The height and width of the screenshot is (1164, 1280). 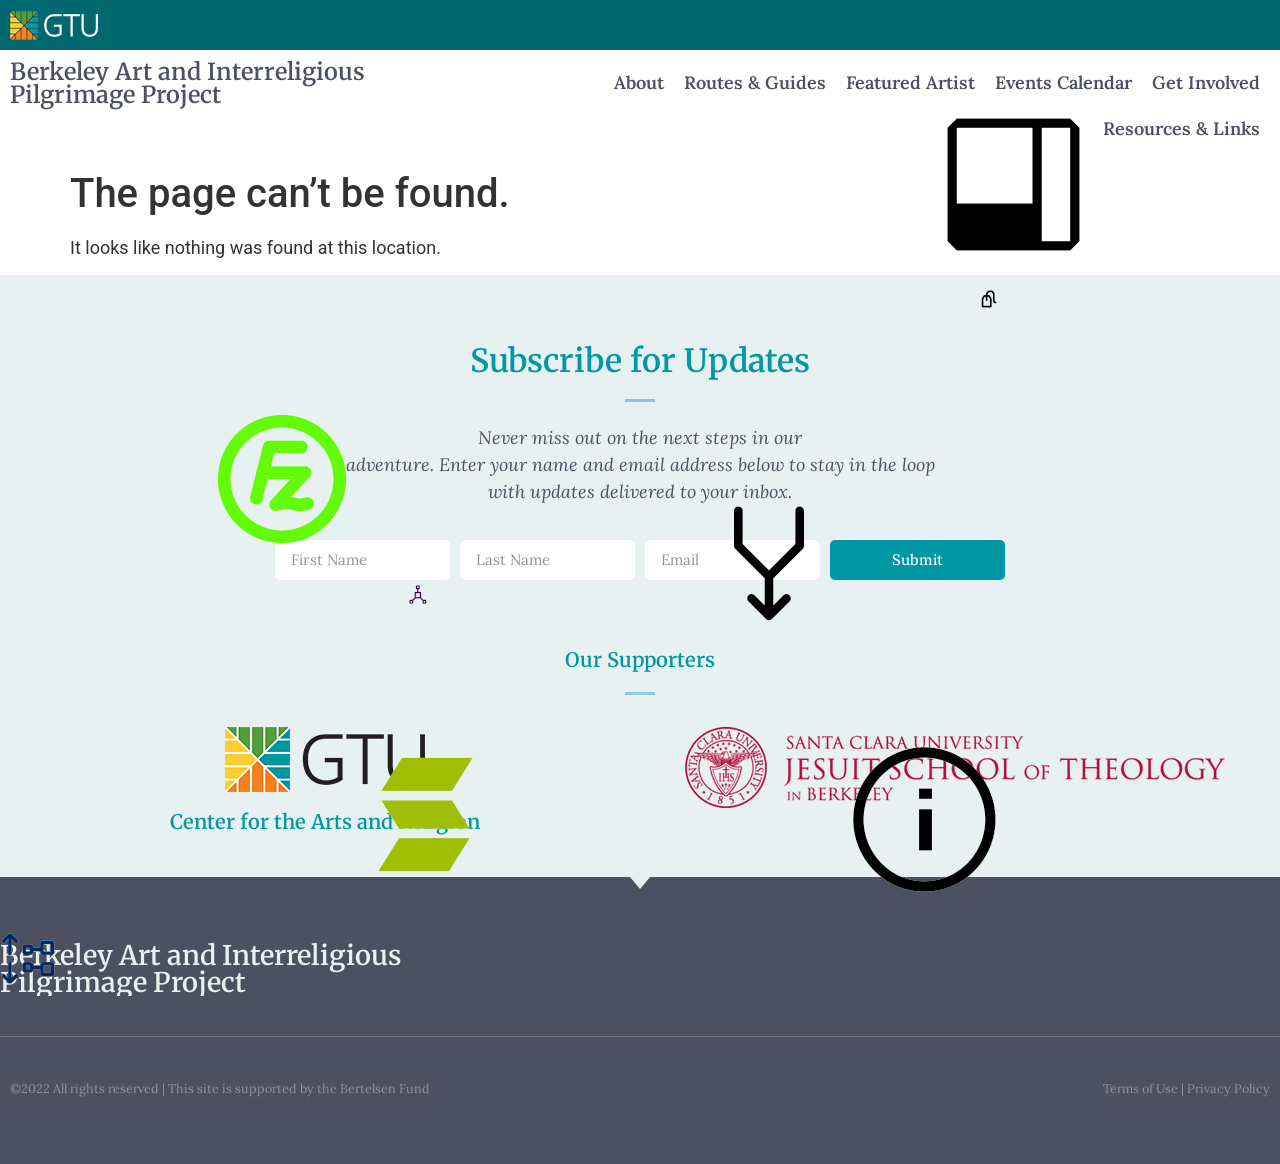 What do you see at coordinates (282, 479) in the screenshot?
I see `open filezilla ftp client` at bounding box center [282, 479].